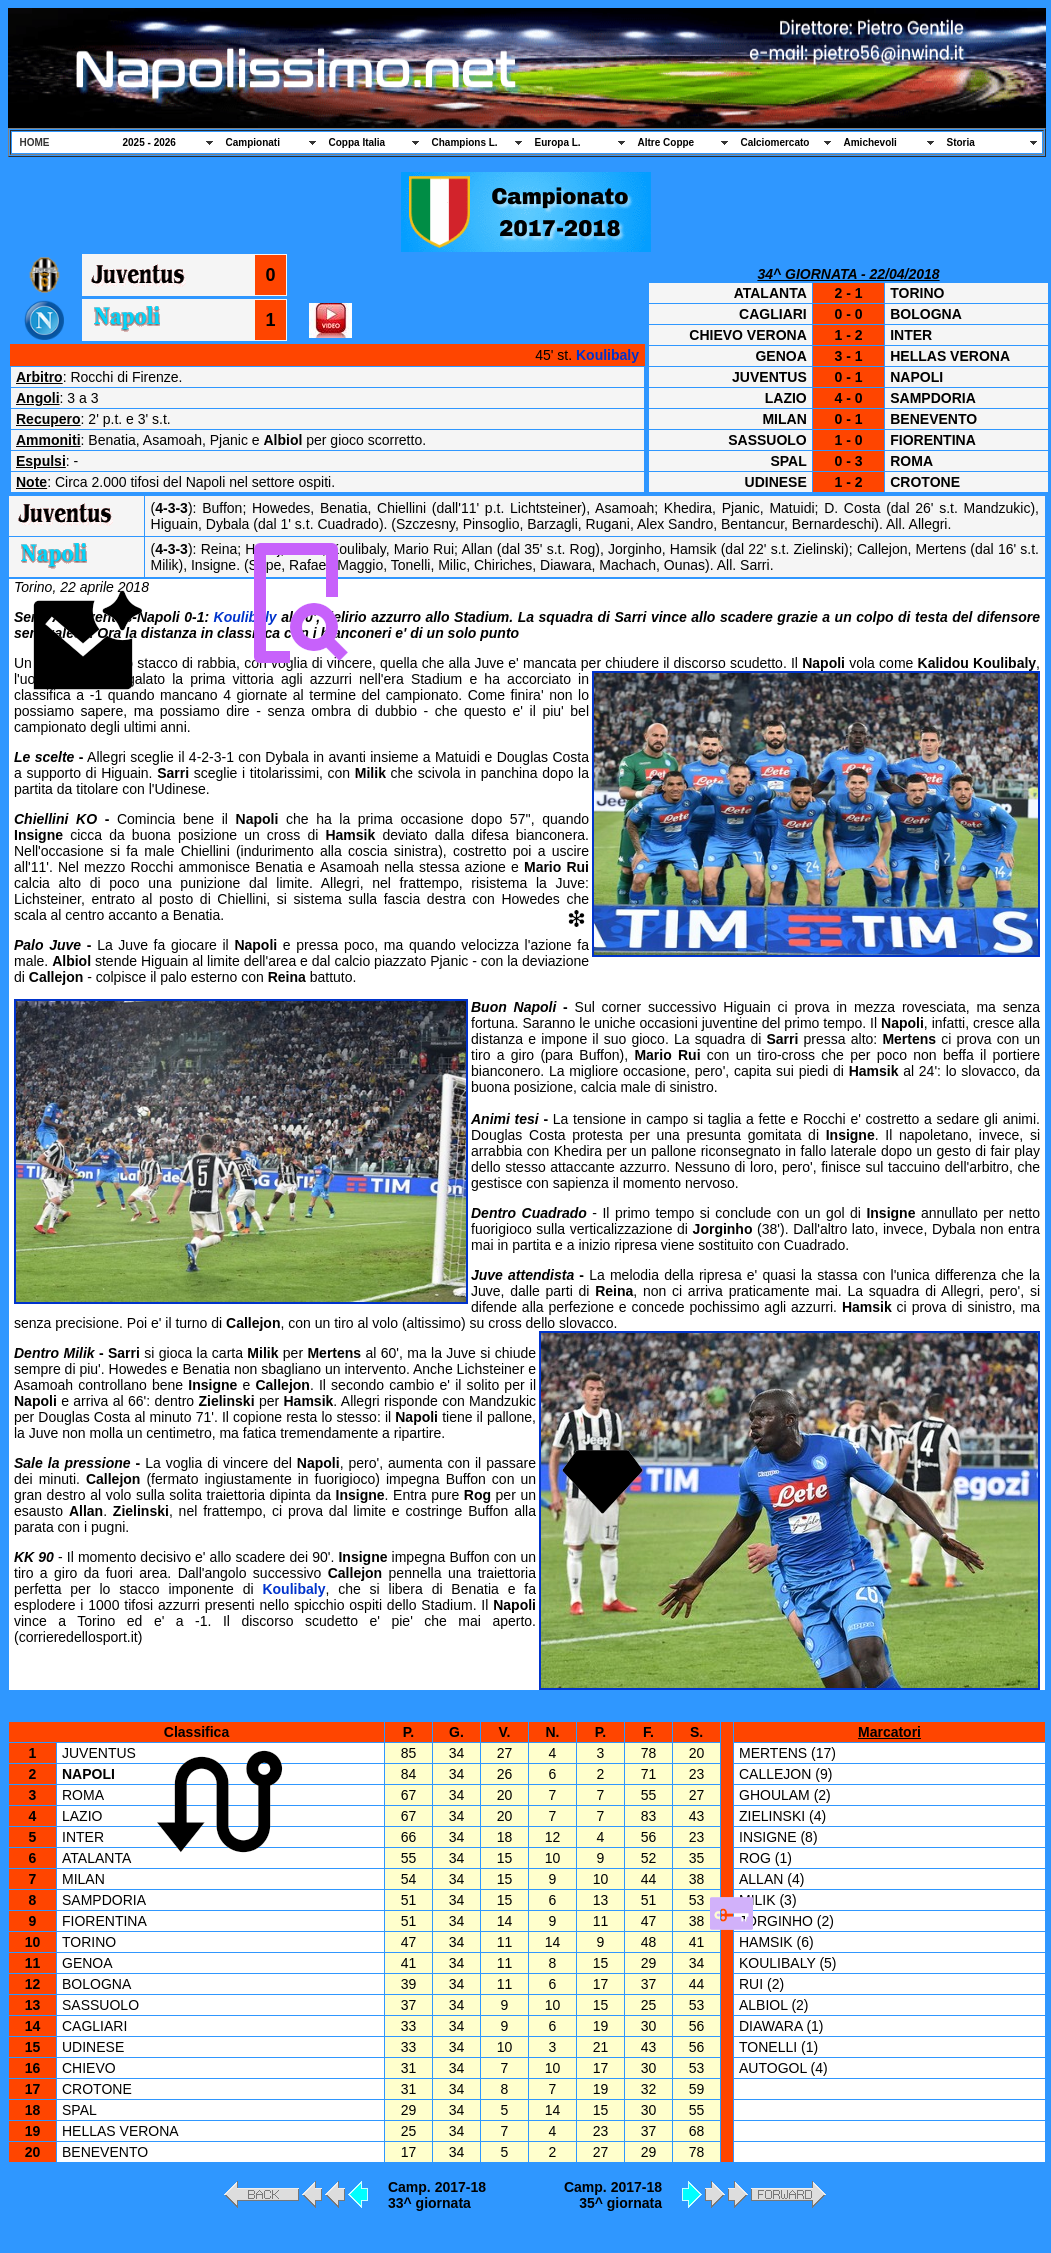 The height and width of the screenshot is (2253, 1051). What do you see at coordinates (83, 645) in the screenshot?
I see `access AI-powered email features` at bounding box center [83, 645].